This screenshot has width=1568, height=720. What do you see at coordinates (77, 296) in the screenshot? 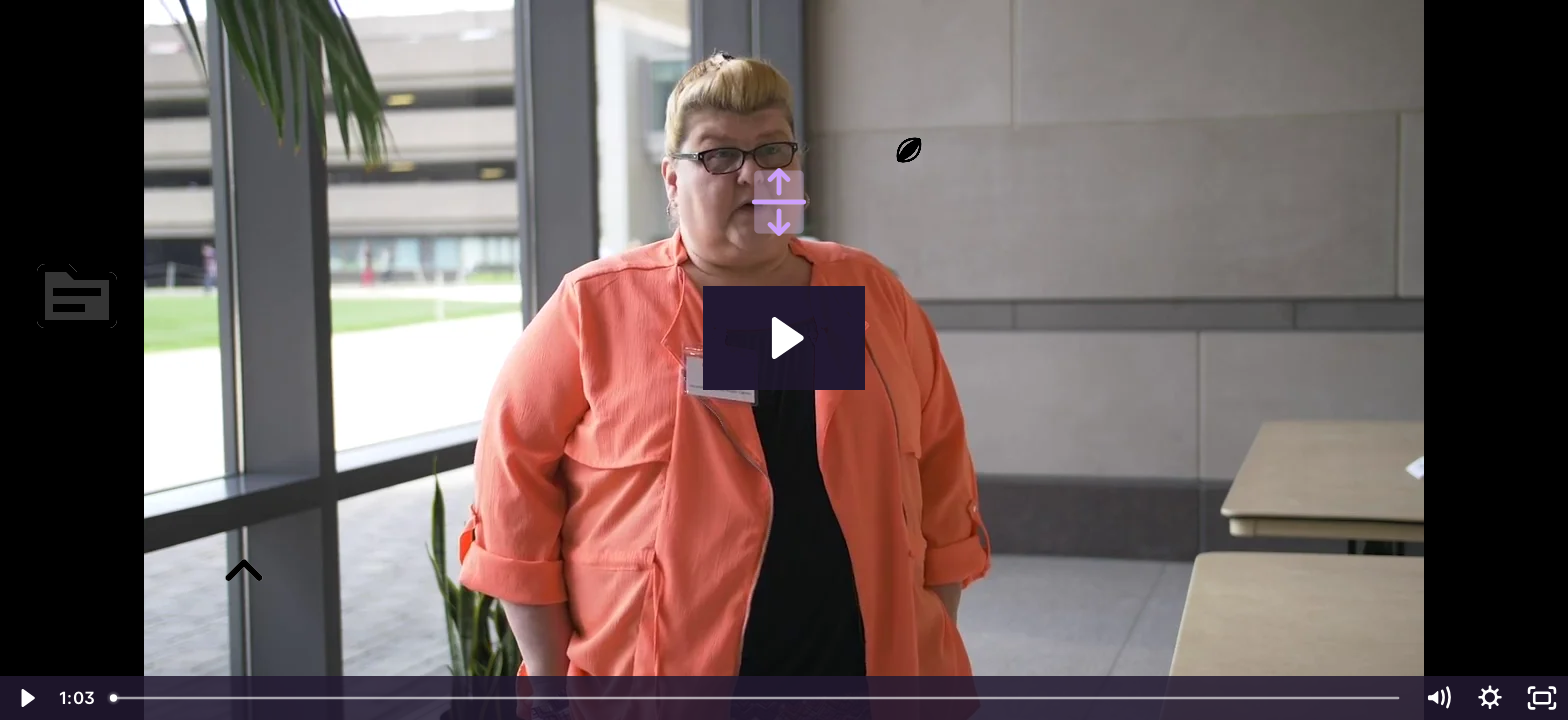
I see `access source files or documents` at bounding box center [77, 296].